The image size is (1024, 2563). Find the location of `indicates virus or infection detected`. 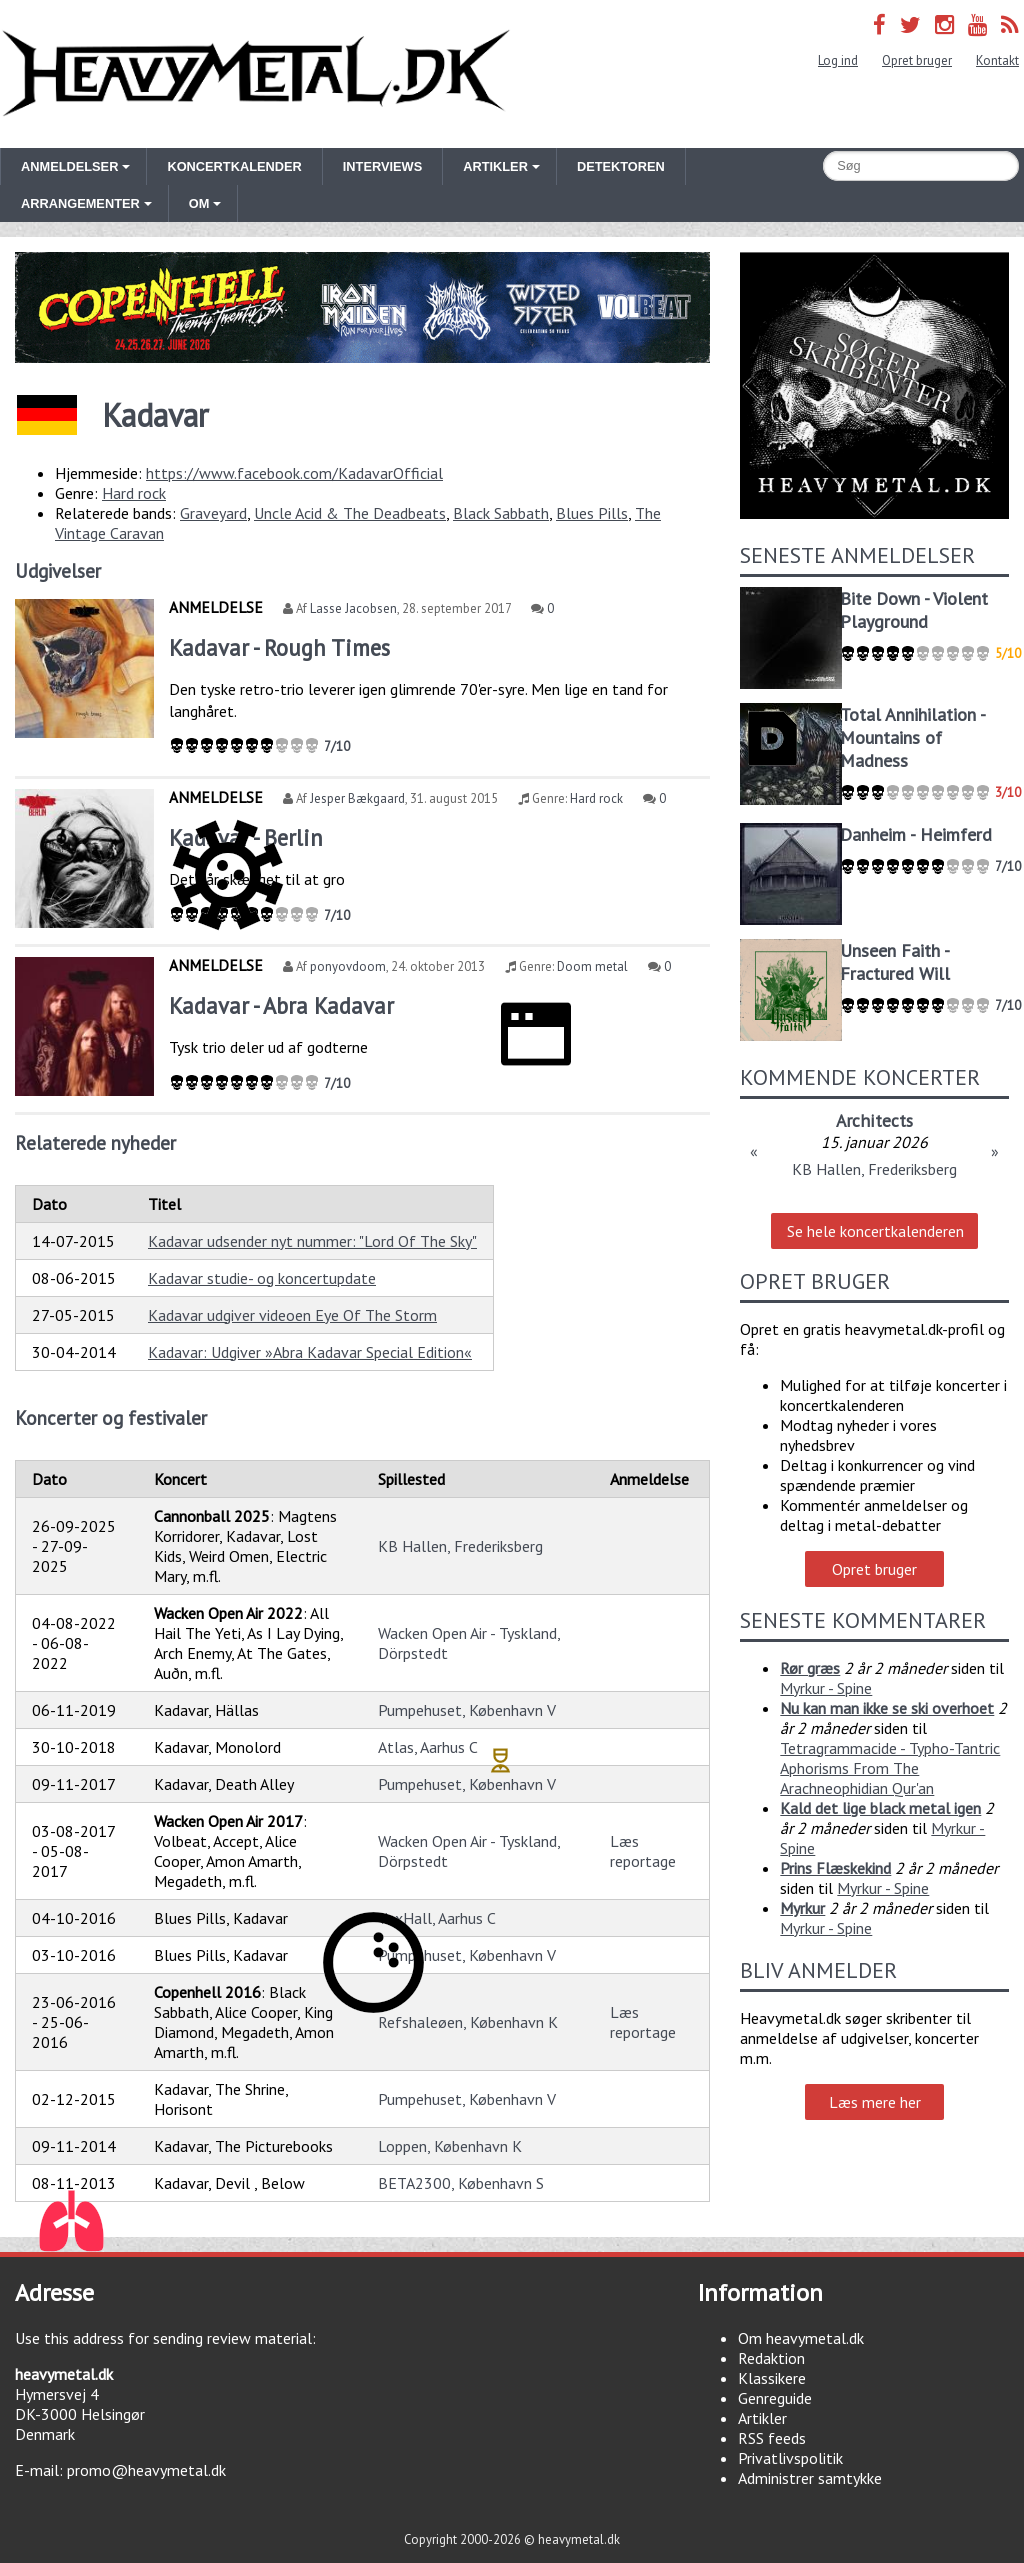

indicates virus or infection detected is located at coordinates (228, 875).